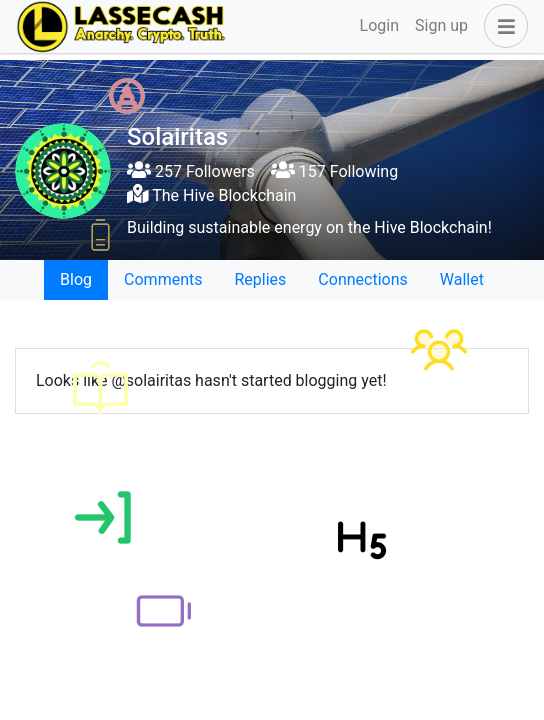  What do you see at coordinates (163, 611) in the screenshot?
I see `indicates battery is completely drained` at bounding box center [163, 611].